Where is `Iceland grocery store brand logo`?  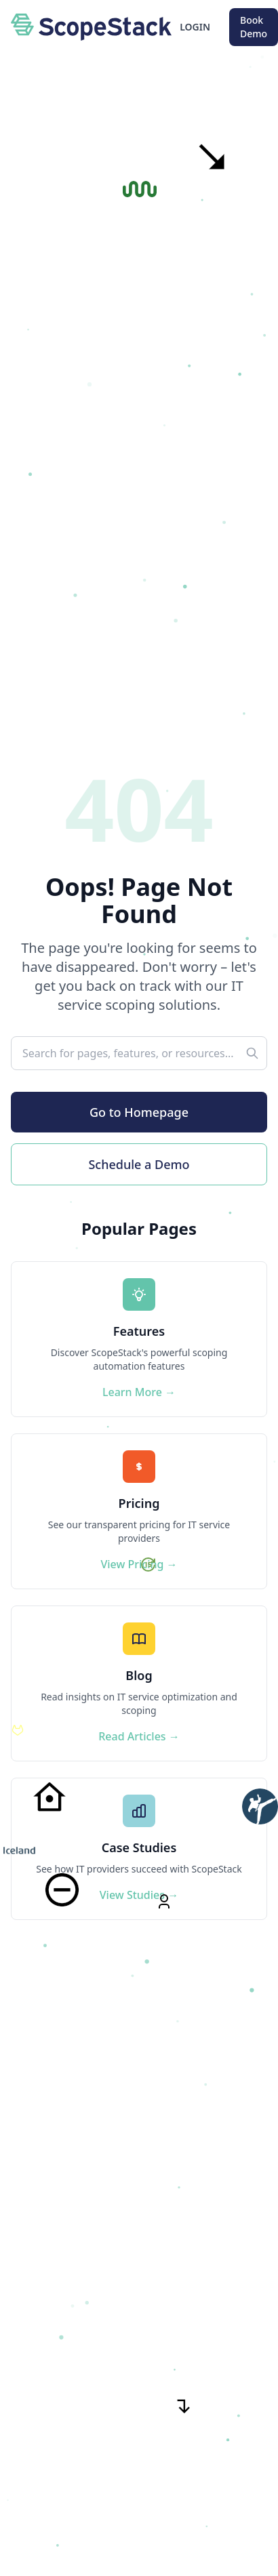
Iceland grocery store brand logo is located at coordinates (19, 1850).